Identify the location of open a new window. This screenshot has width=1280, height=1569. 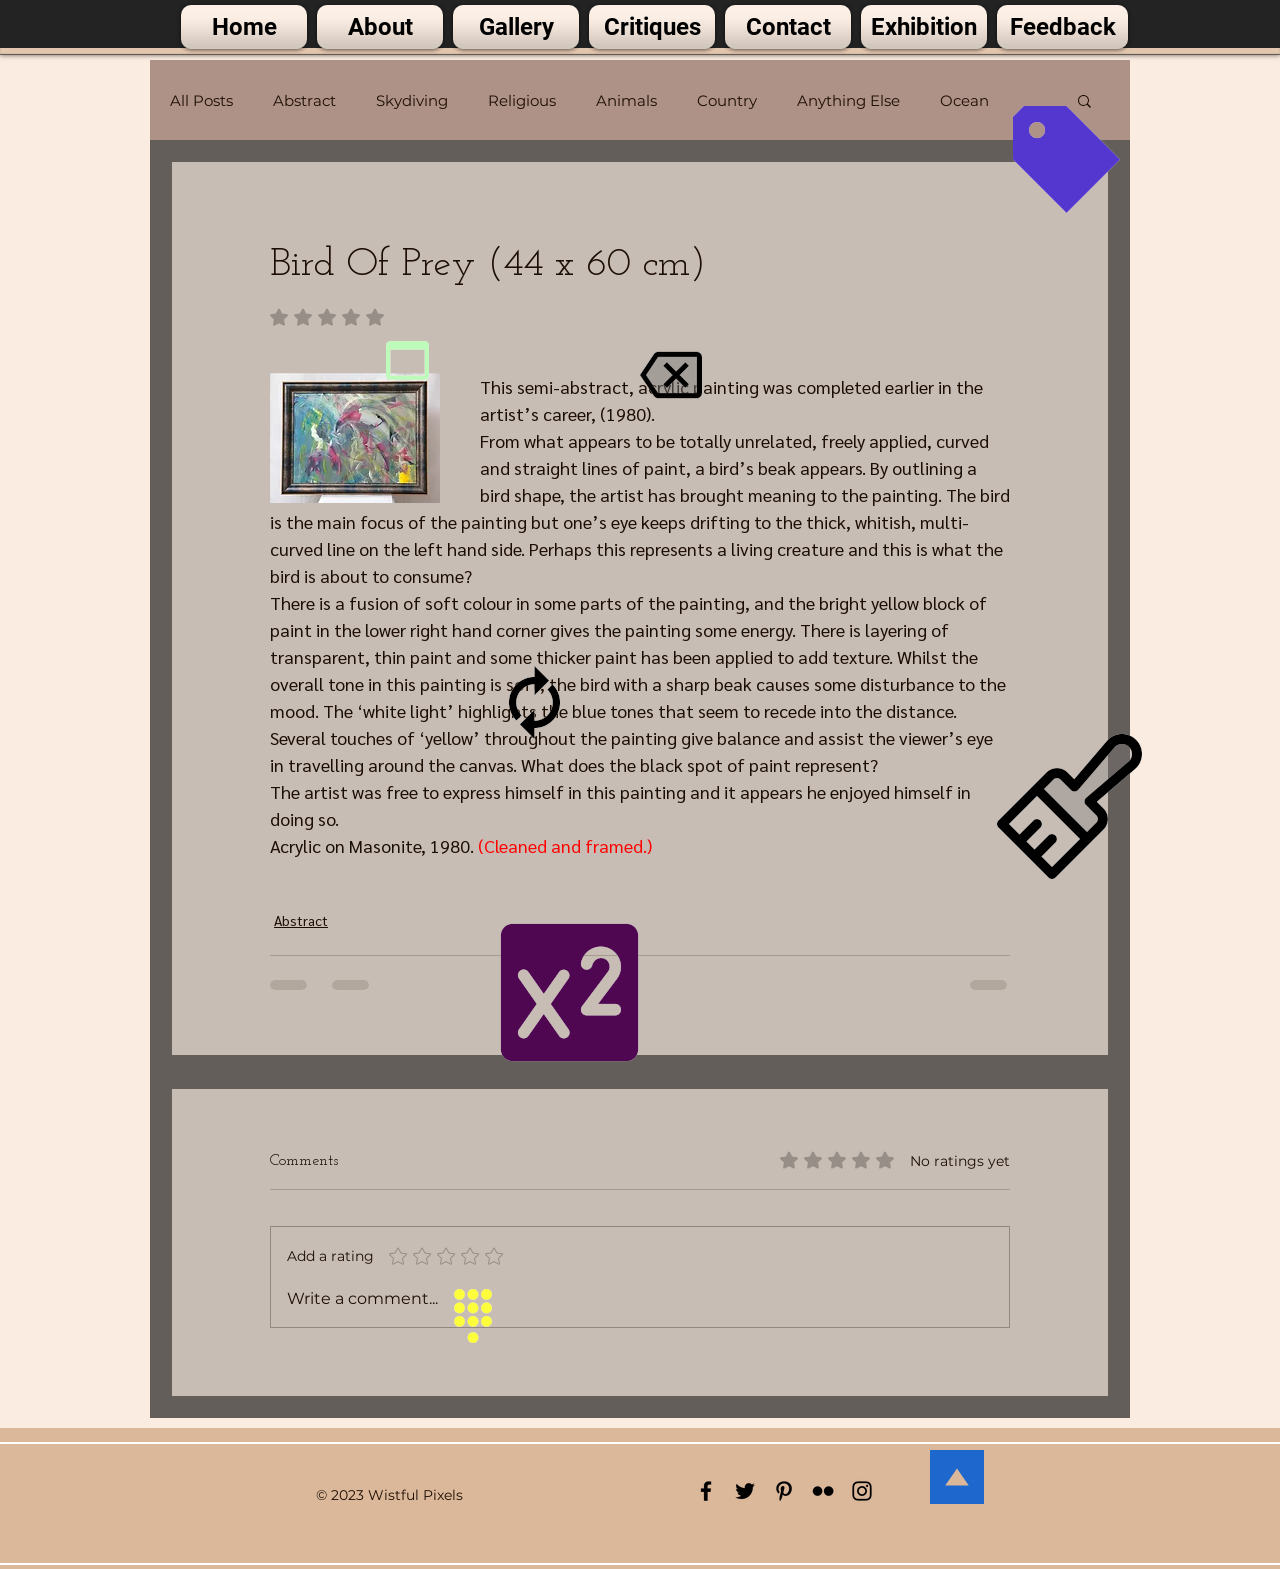
(407, 360).